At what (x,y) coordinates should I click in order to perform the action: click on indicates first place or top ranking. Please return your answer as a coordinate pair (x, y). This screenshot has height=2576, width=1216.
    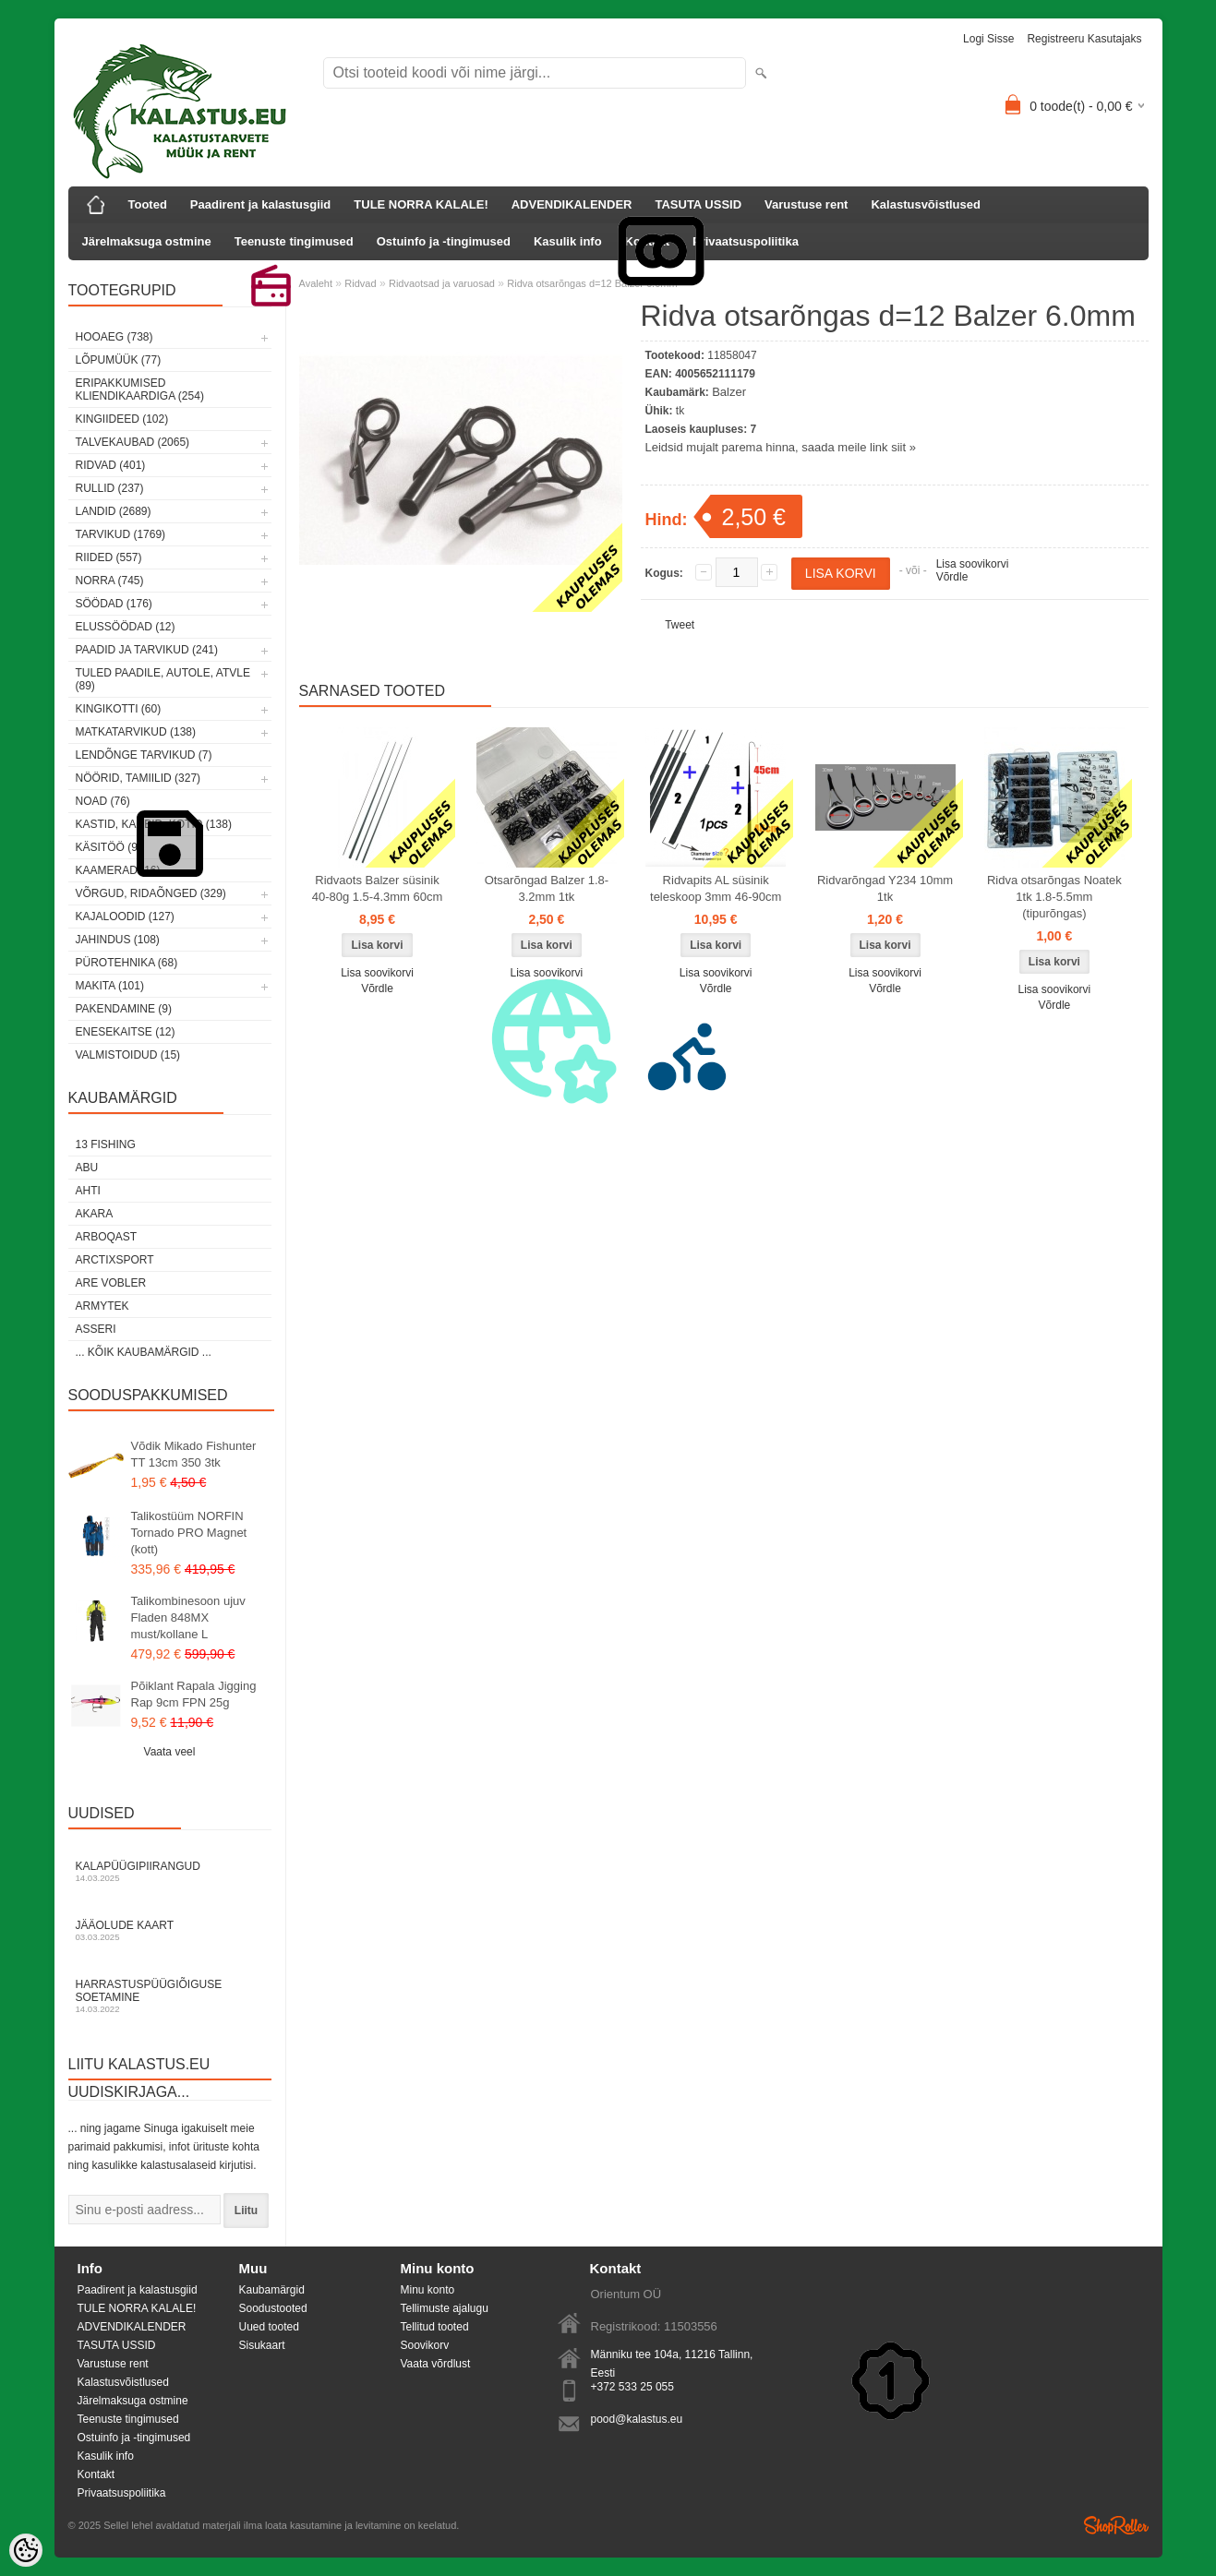
    Looking at the image, I should click on (890, 2380).